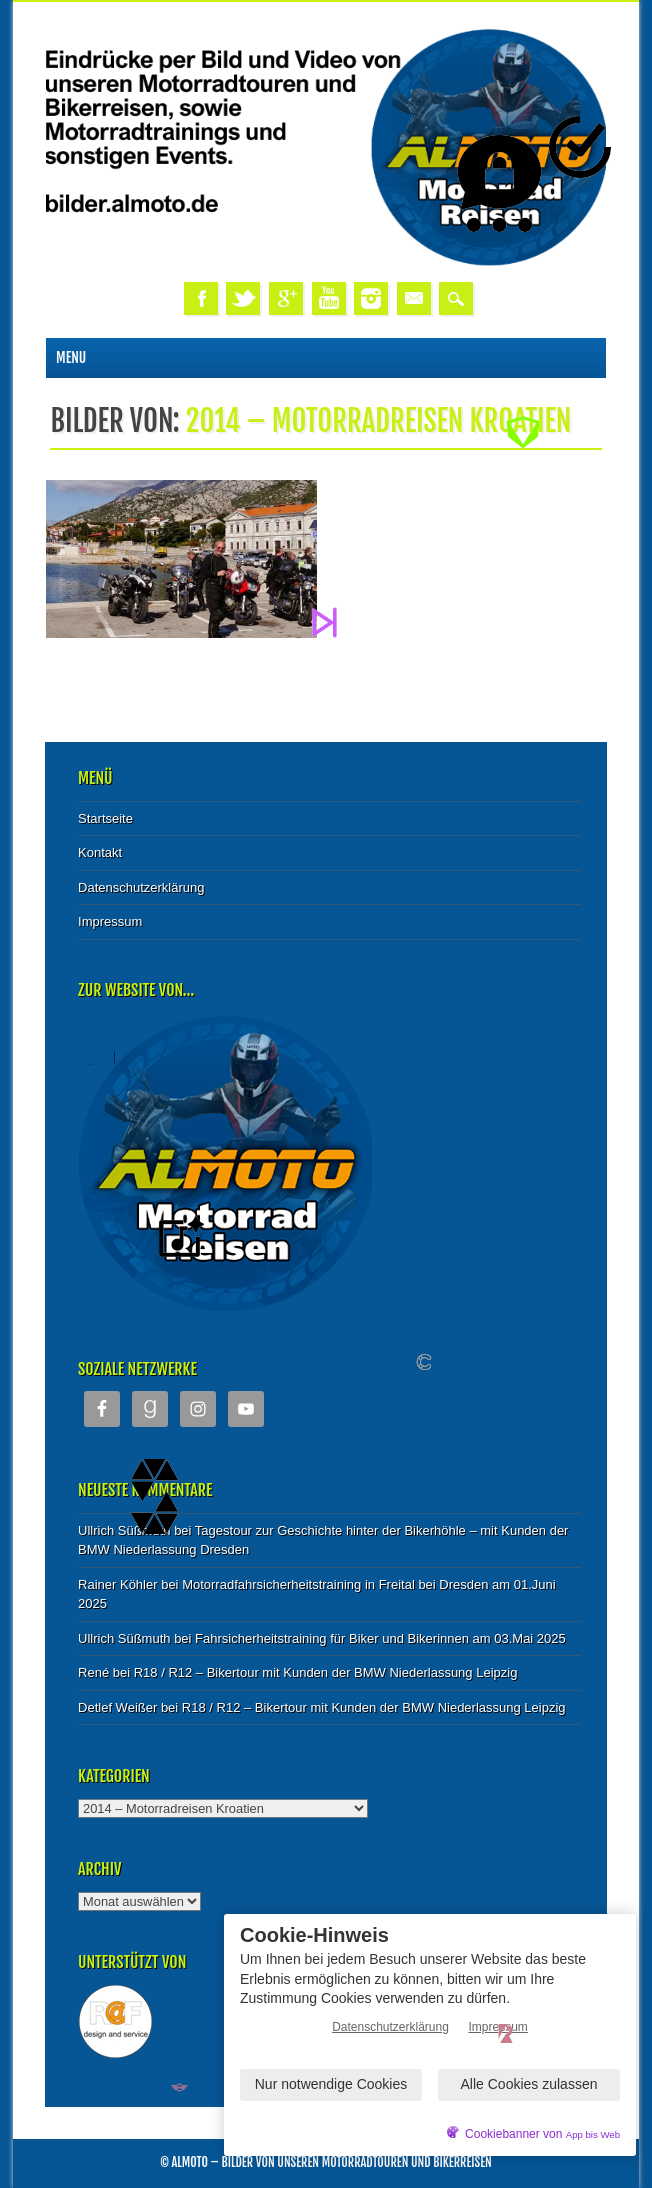 Image resolution: width=652 pixels, height=2188 pixels. What do you see at coordinates (154, 1496) in the screenshot?
I see `link to Solidity smart contract documentation` at bounding box center [154, 1496].